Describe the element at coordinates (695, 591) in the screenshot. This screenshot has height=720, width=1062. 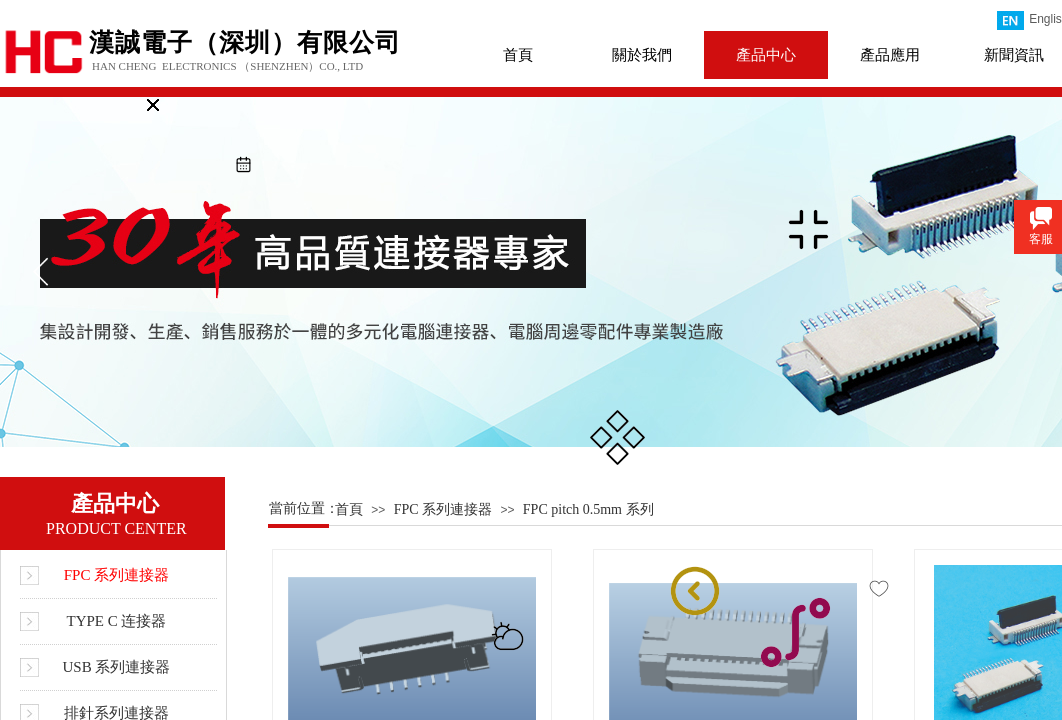
I see `go back to the previous screen` at that location.